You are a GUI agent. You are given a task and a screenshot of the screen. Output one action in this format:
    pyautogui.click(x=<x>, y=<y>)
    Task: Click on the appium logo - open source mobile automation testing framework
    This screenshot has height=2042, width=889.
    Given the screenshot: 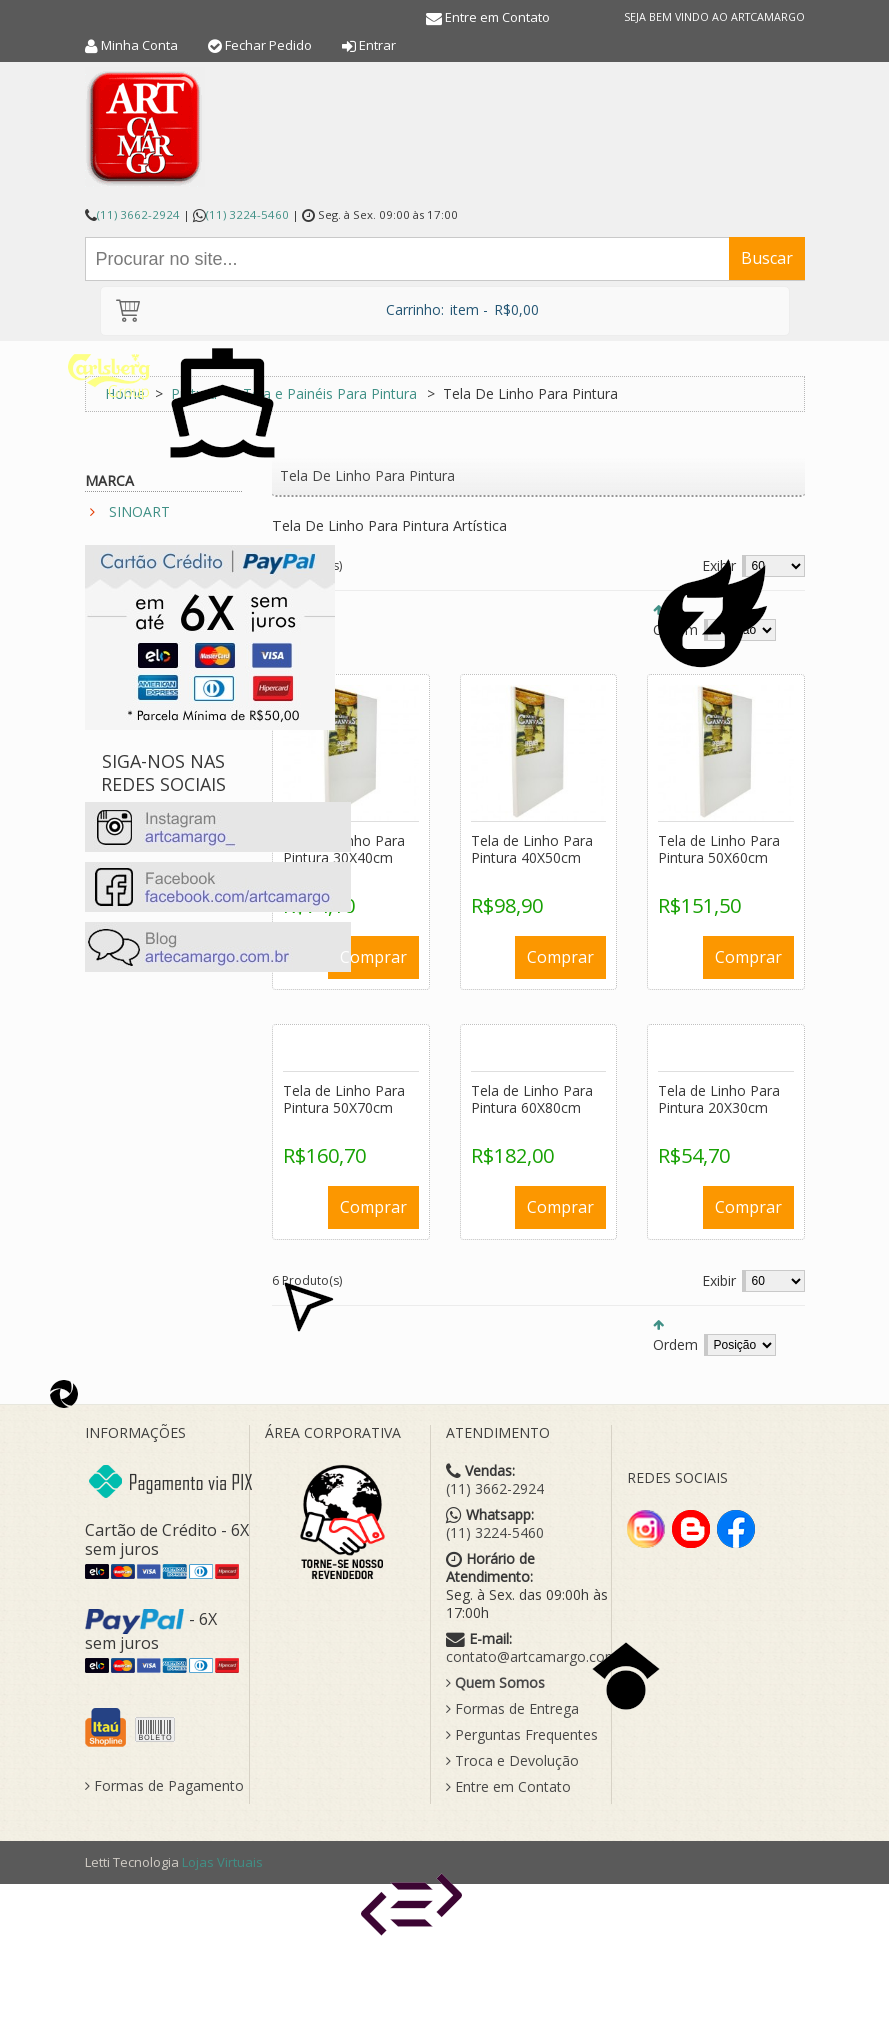 What is the action you would take?
    pyautogui.click(x=64, y=1394)
    